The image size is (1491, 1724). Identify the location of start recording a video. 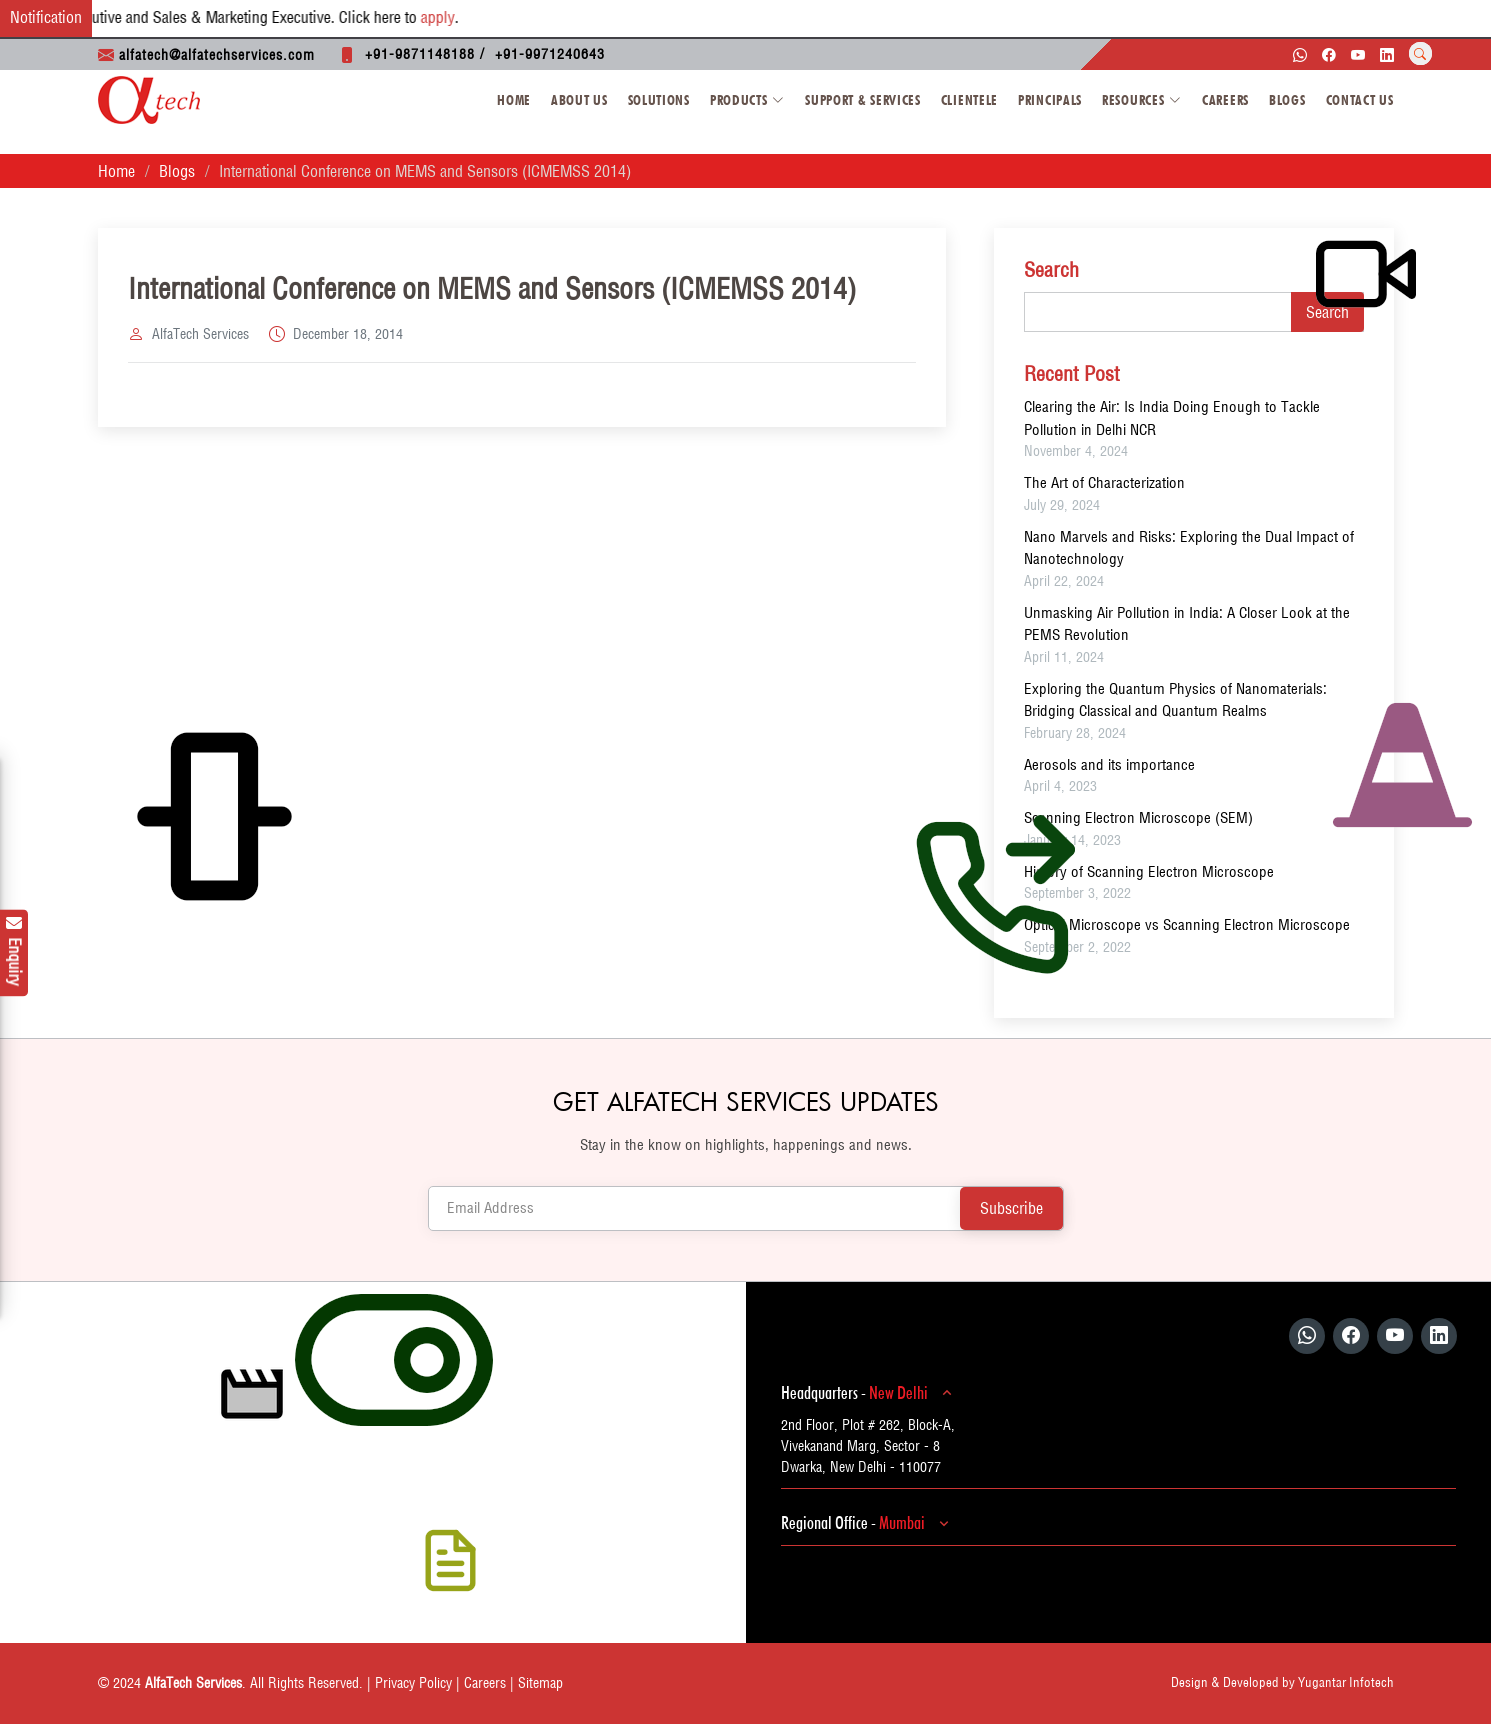
(1366, 274).